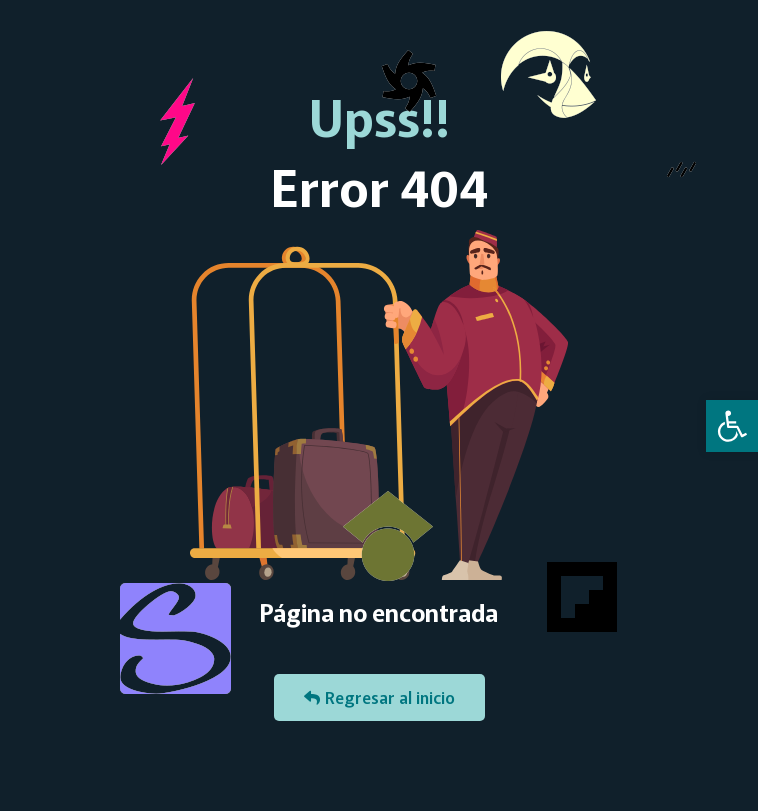 The width and height of the screenshot is (758, 811). Describe the element at coordinates (548, 74) in the screenshot. I see `prestashop e-commerce platform logo` at that location.